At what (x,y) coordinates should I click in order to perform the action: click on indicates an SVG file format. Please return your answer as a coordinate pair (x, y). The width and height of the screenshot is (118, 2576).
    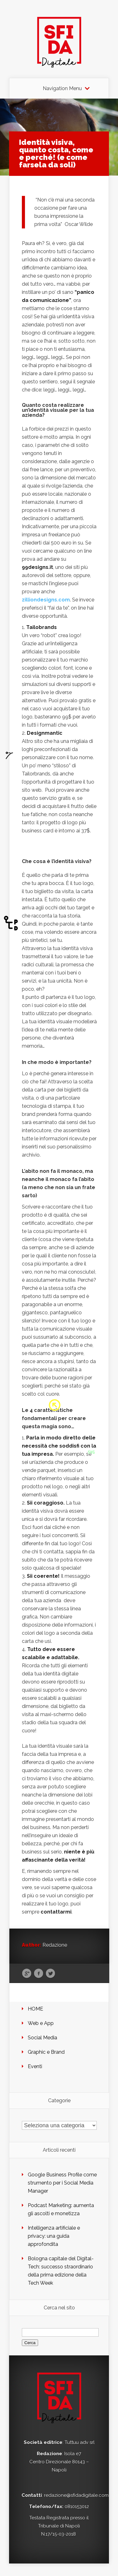
    Looking at the image, I should click on (91, 1452).